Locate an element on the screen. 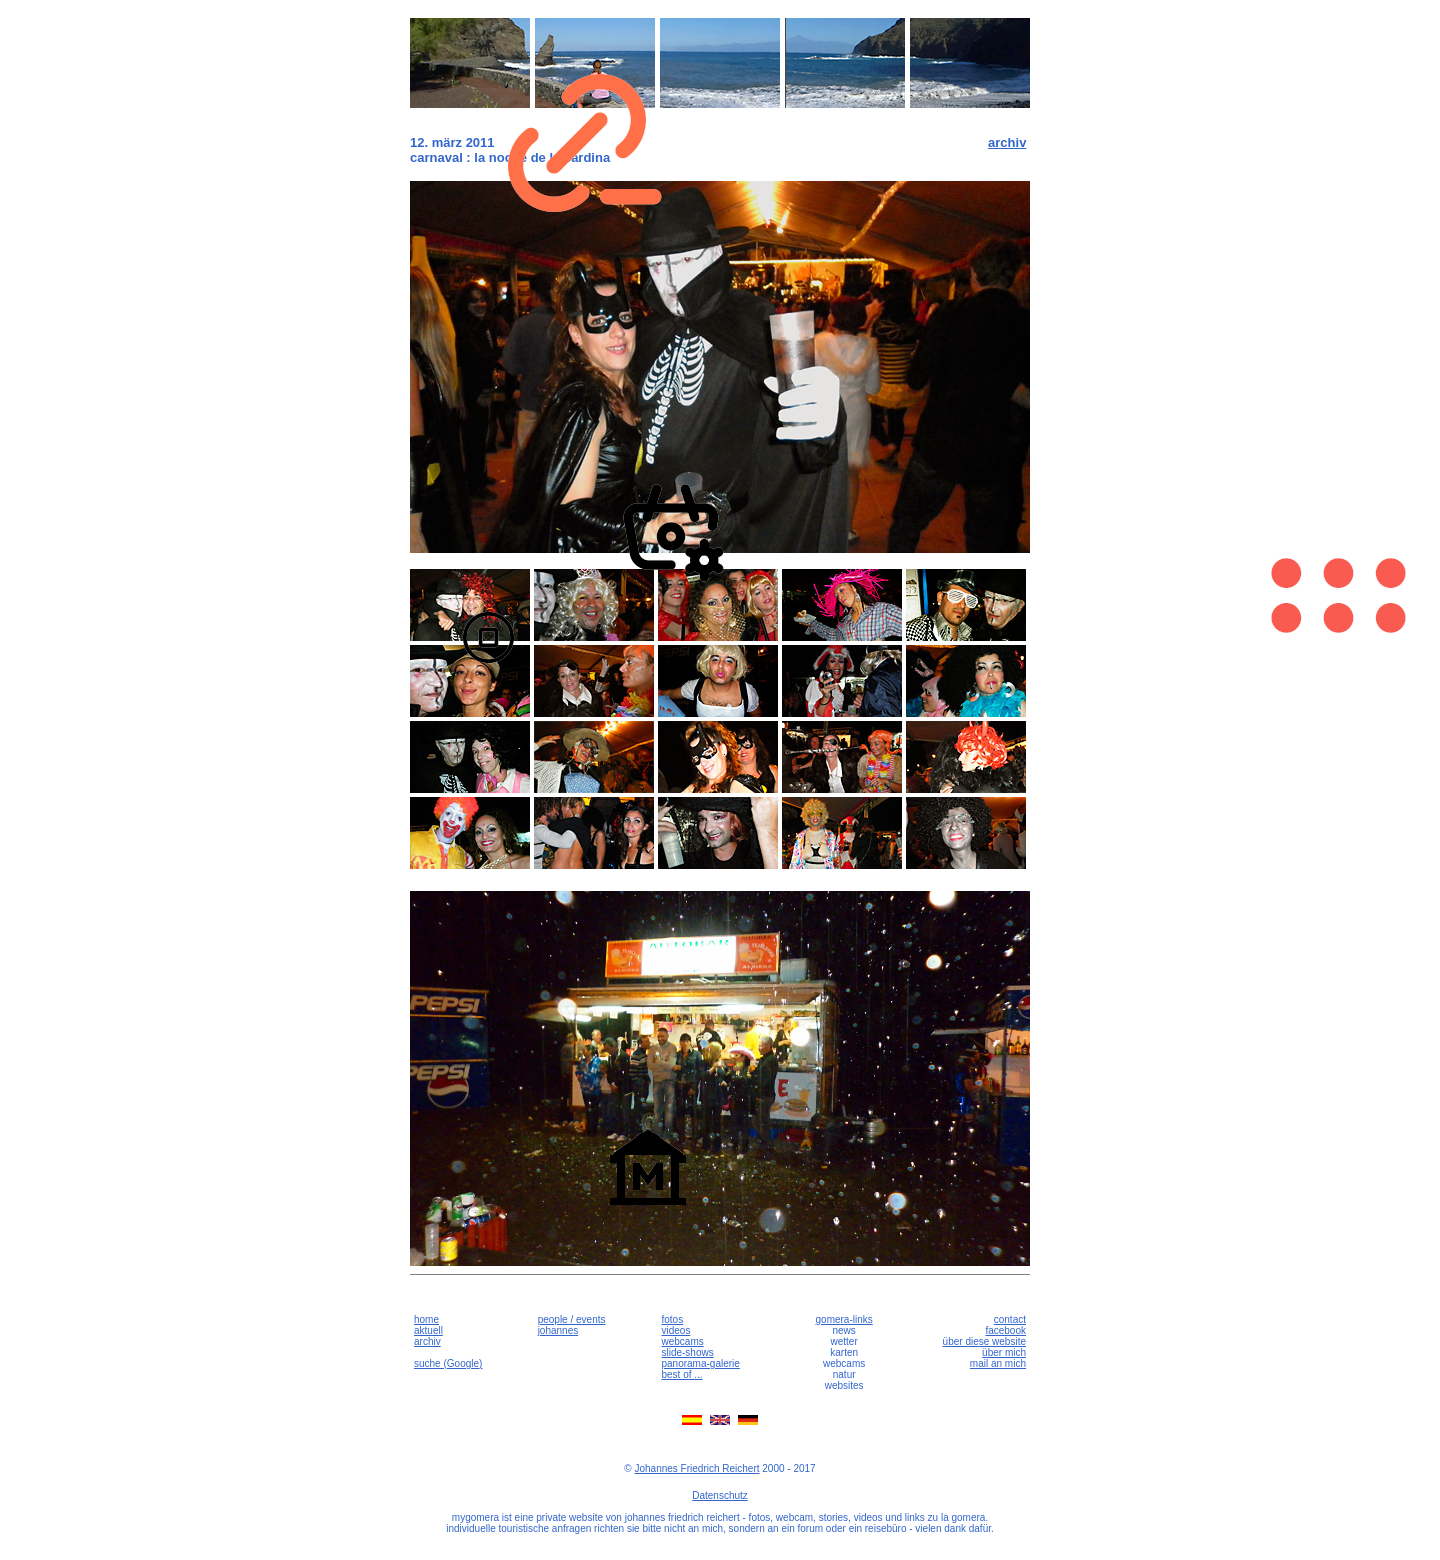 The image size is (1440, 1560). drag to reorder or rearrange items is located at coordinates (1338, 595).